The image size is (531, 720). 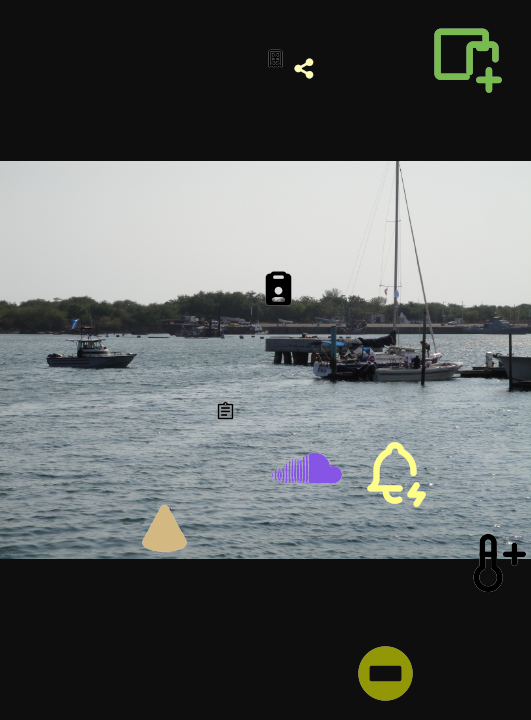 What do you see at coordinates (164, 529) in the screenshot?
I see `indicates a traffic cone or construction zone` at bounding box center [164, 529].